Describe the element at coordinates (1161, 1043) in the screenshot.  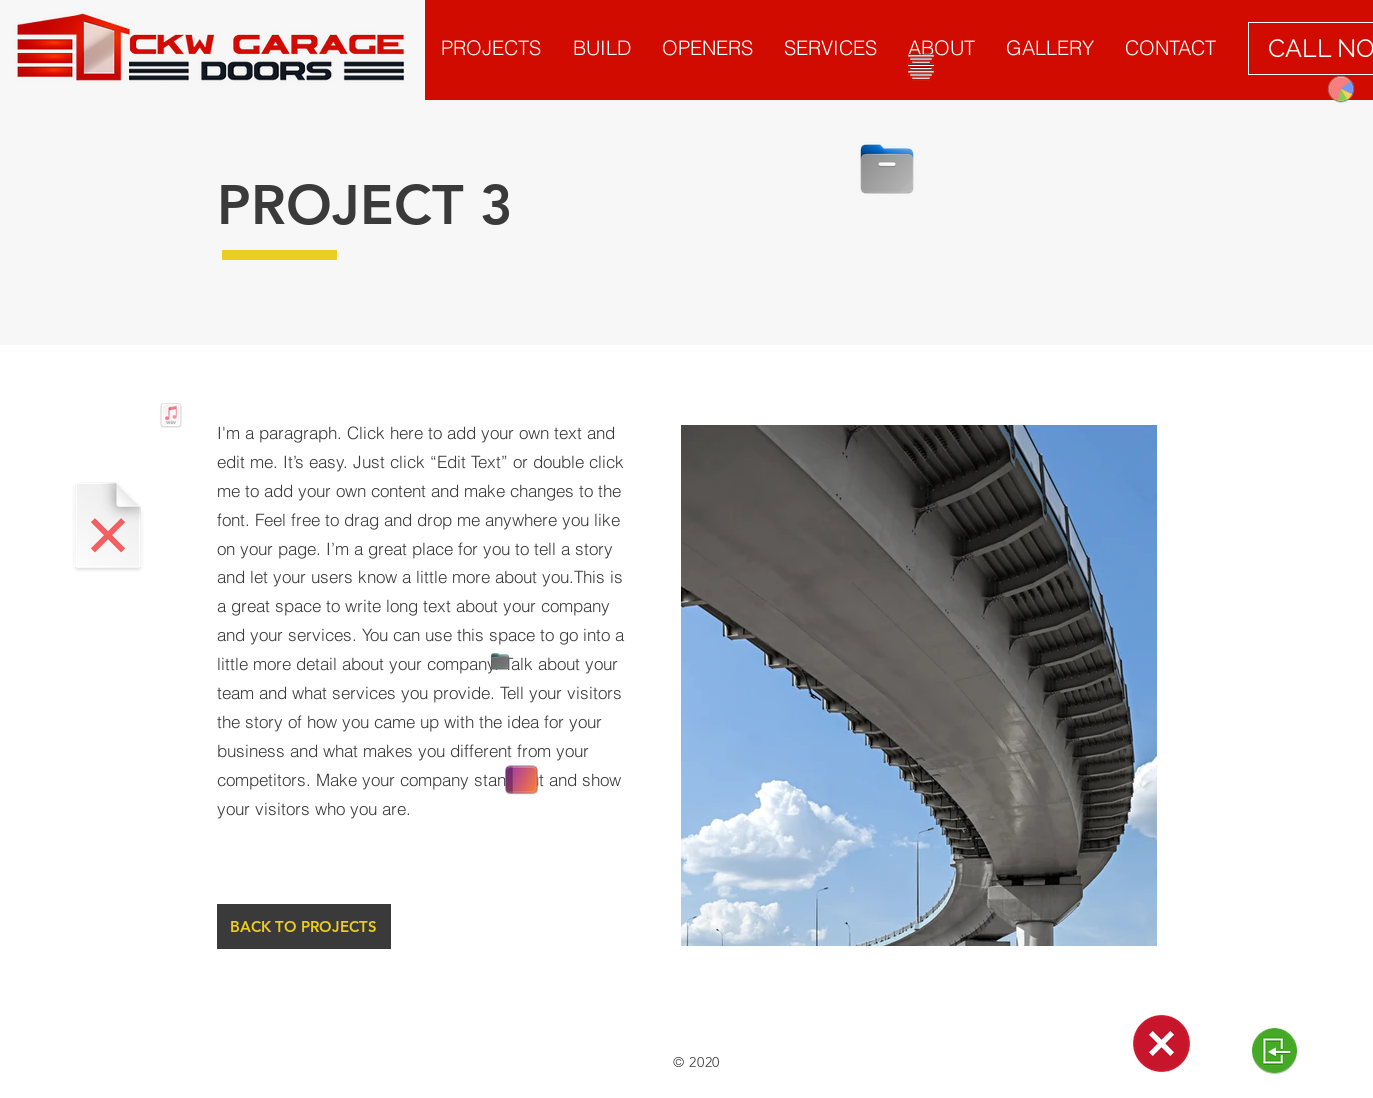
I see `cancel or close a dialog` at that location.